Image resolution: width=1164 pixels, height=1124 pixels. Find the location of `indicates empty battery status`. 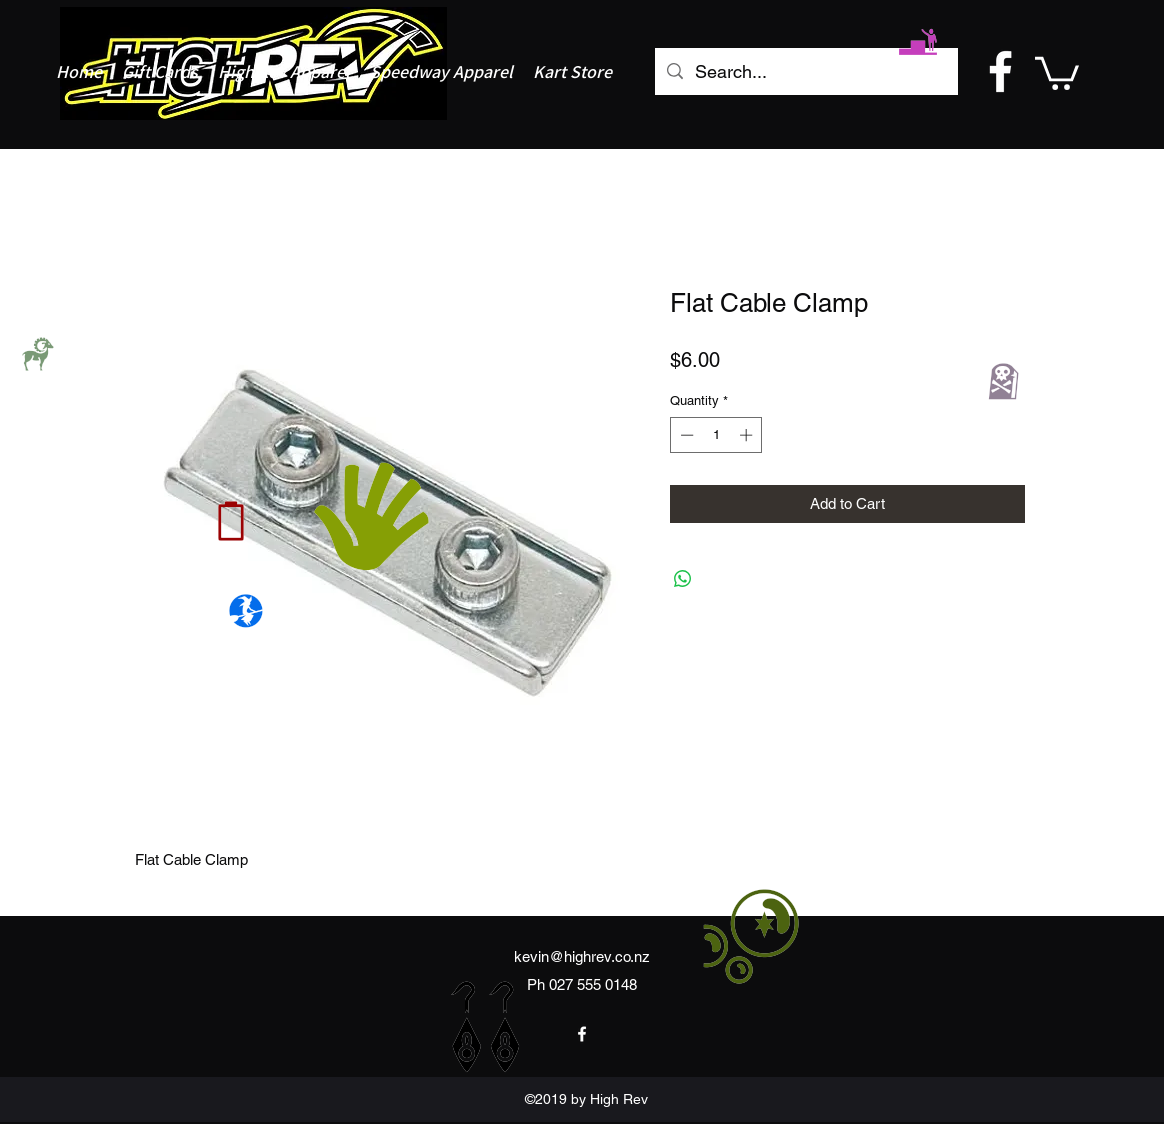

indicates empty battery status is located at coordinates (231, 521).